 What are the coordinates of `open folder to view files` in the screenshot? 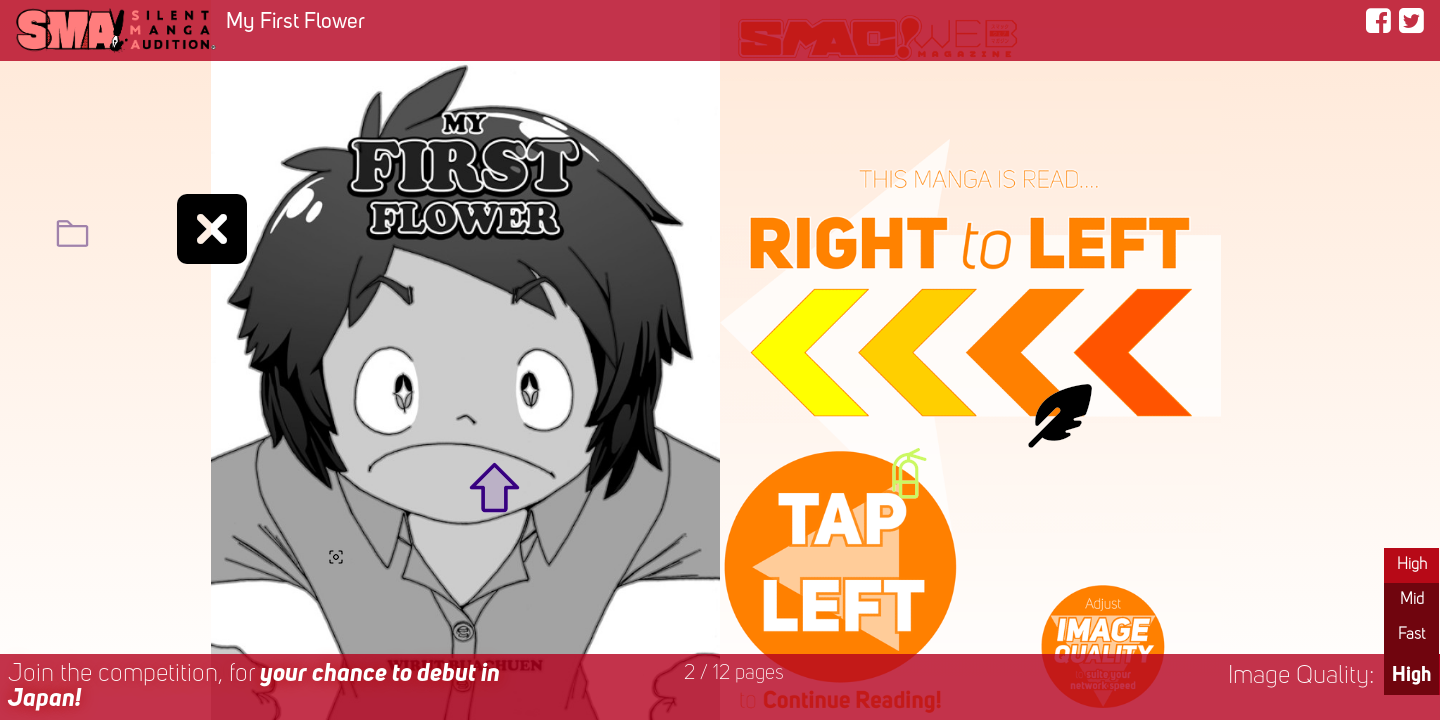 It's located at (72, 233).